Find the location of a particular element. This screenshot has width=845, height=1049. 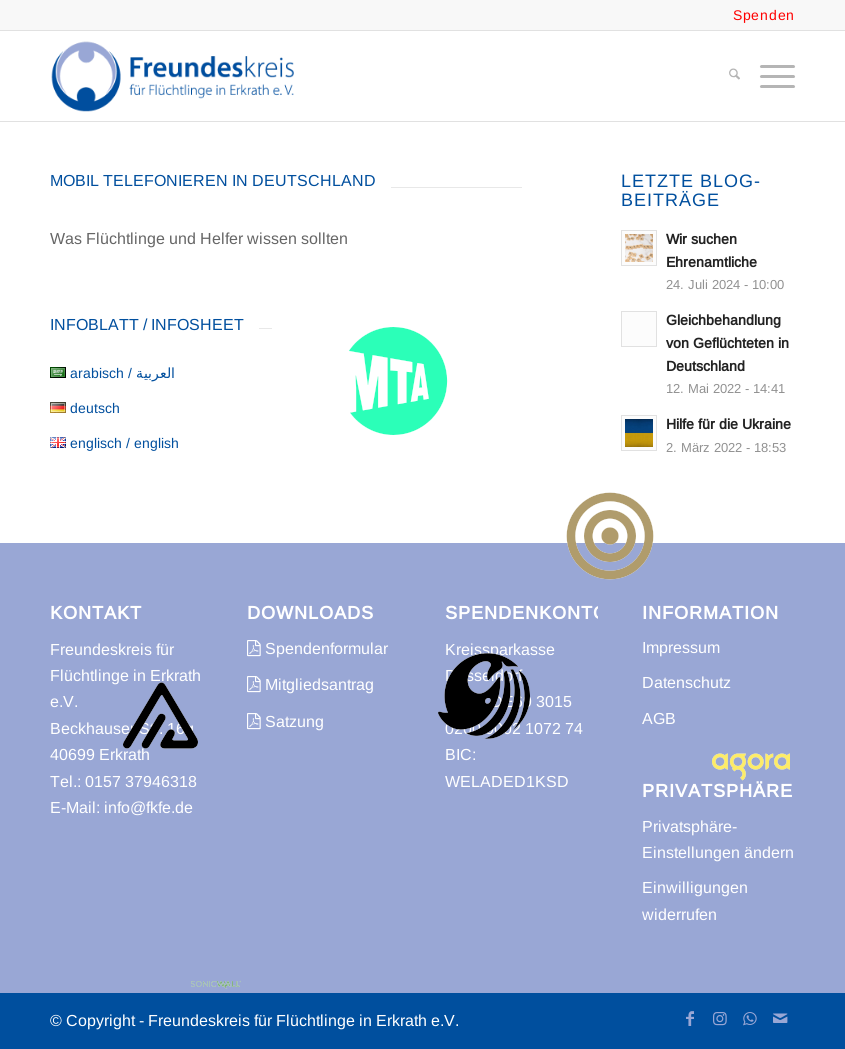

activate focus mode is located at coordinates (610, 536).